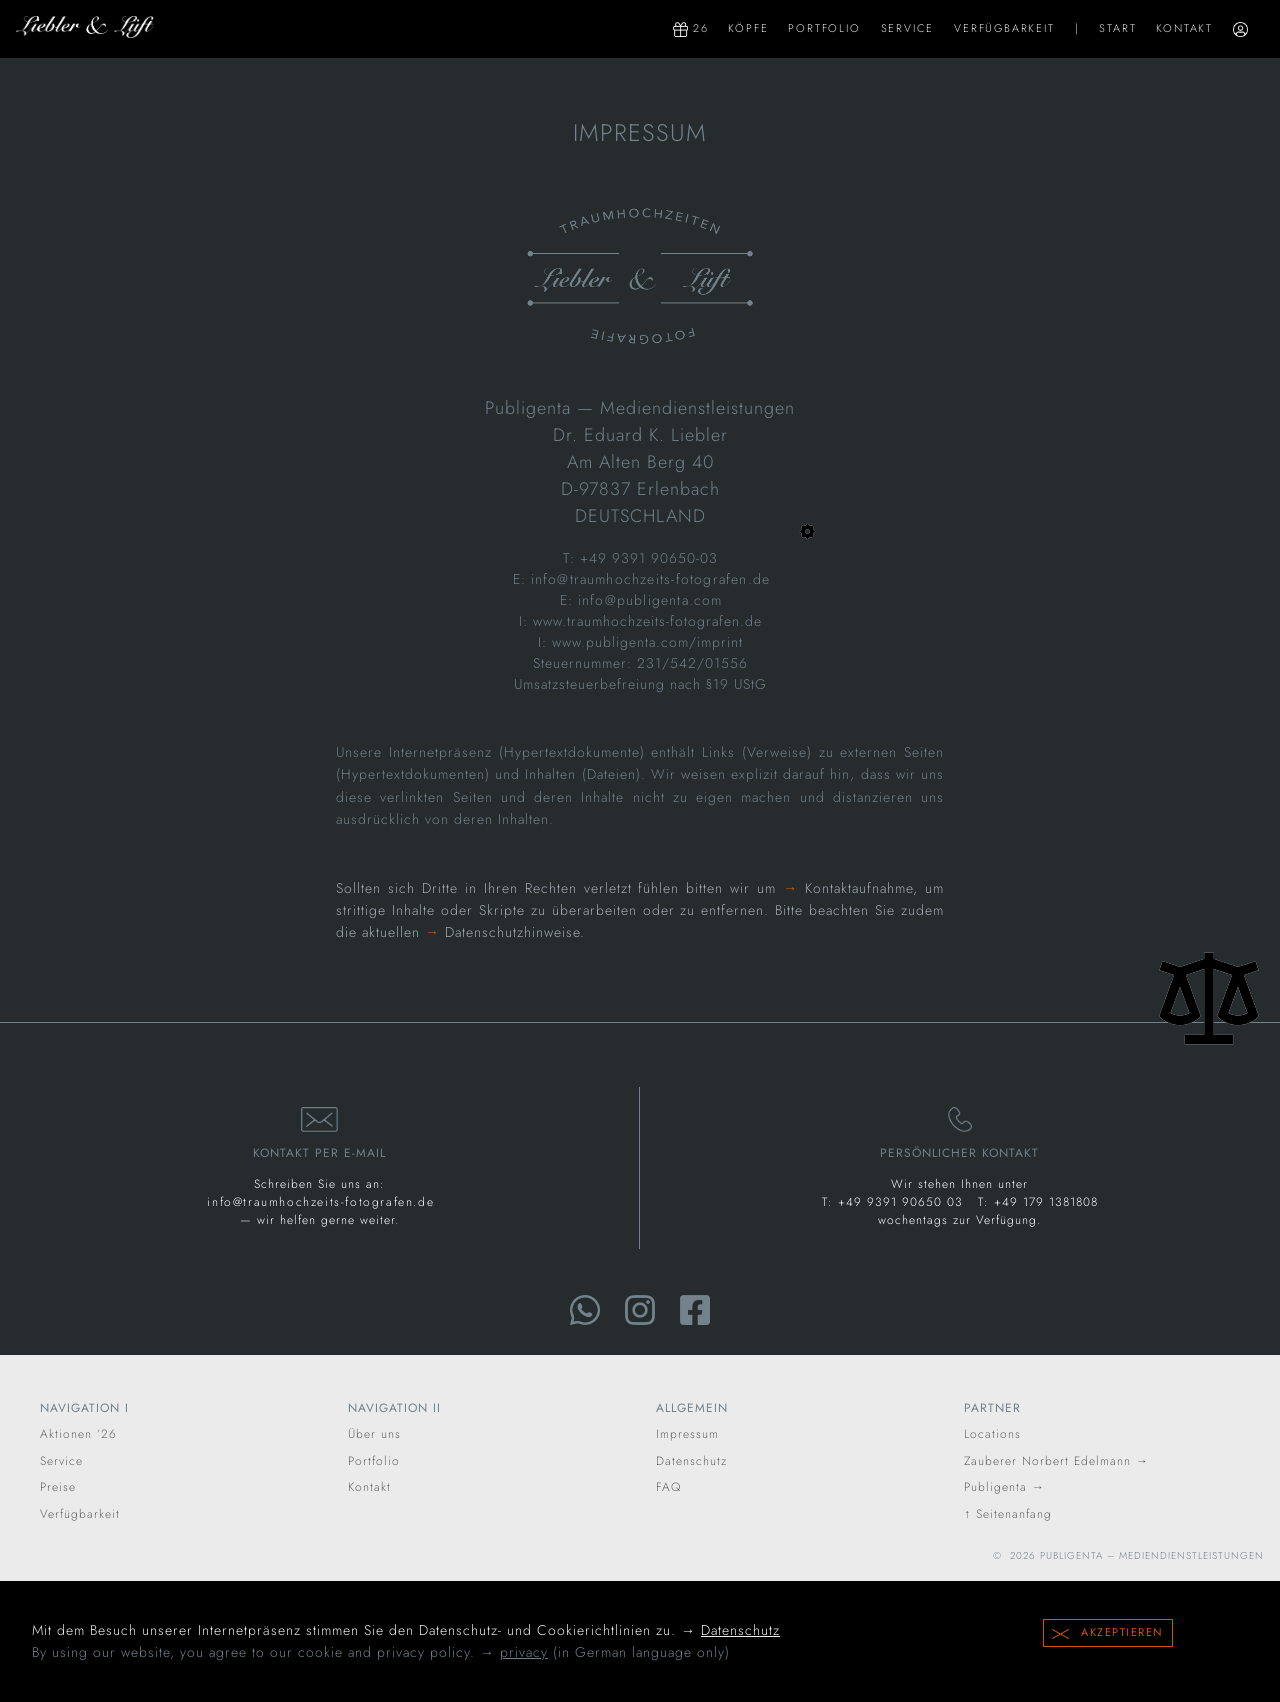 This screenshot has width=1280, height=1702. I want to click on access legal or terms of service information, so click(1209, 1001).